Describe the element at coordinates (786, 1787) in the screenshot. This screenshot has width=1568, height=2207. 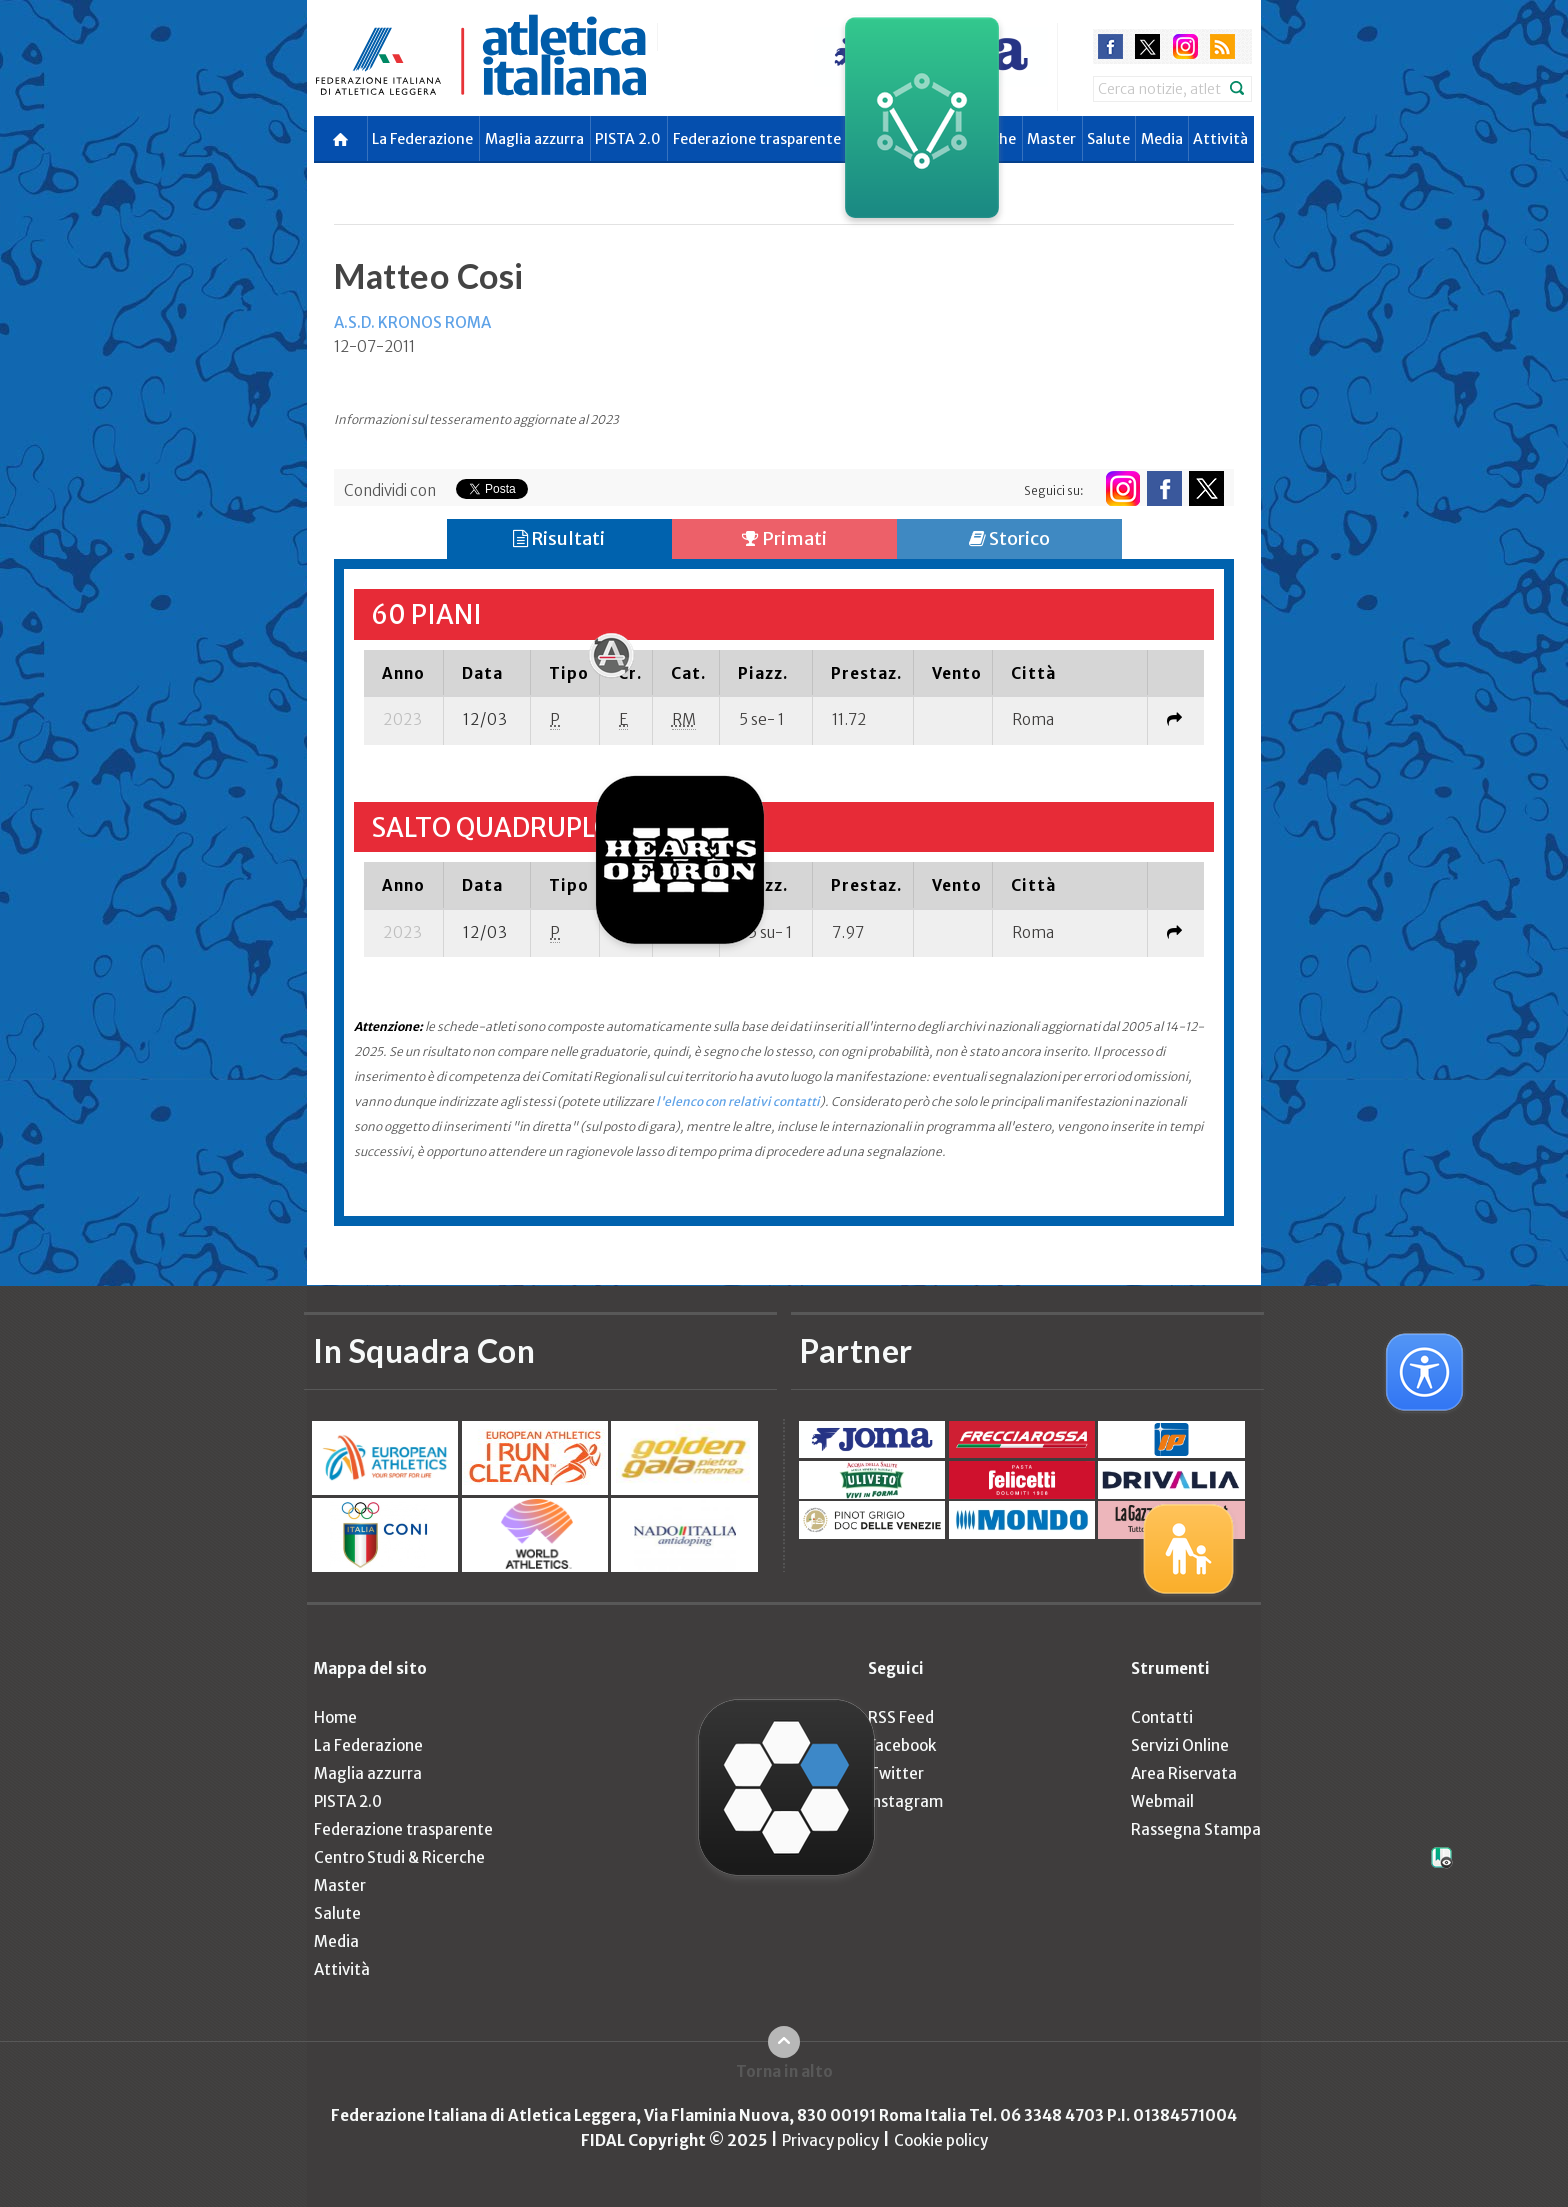
I see `launch robocraft game` at that location.